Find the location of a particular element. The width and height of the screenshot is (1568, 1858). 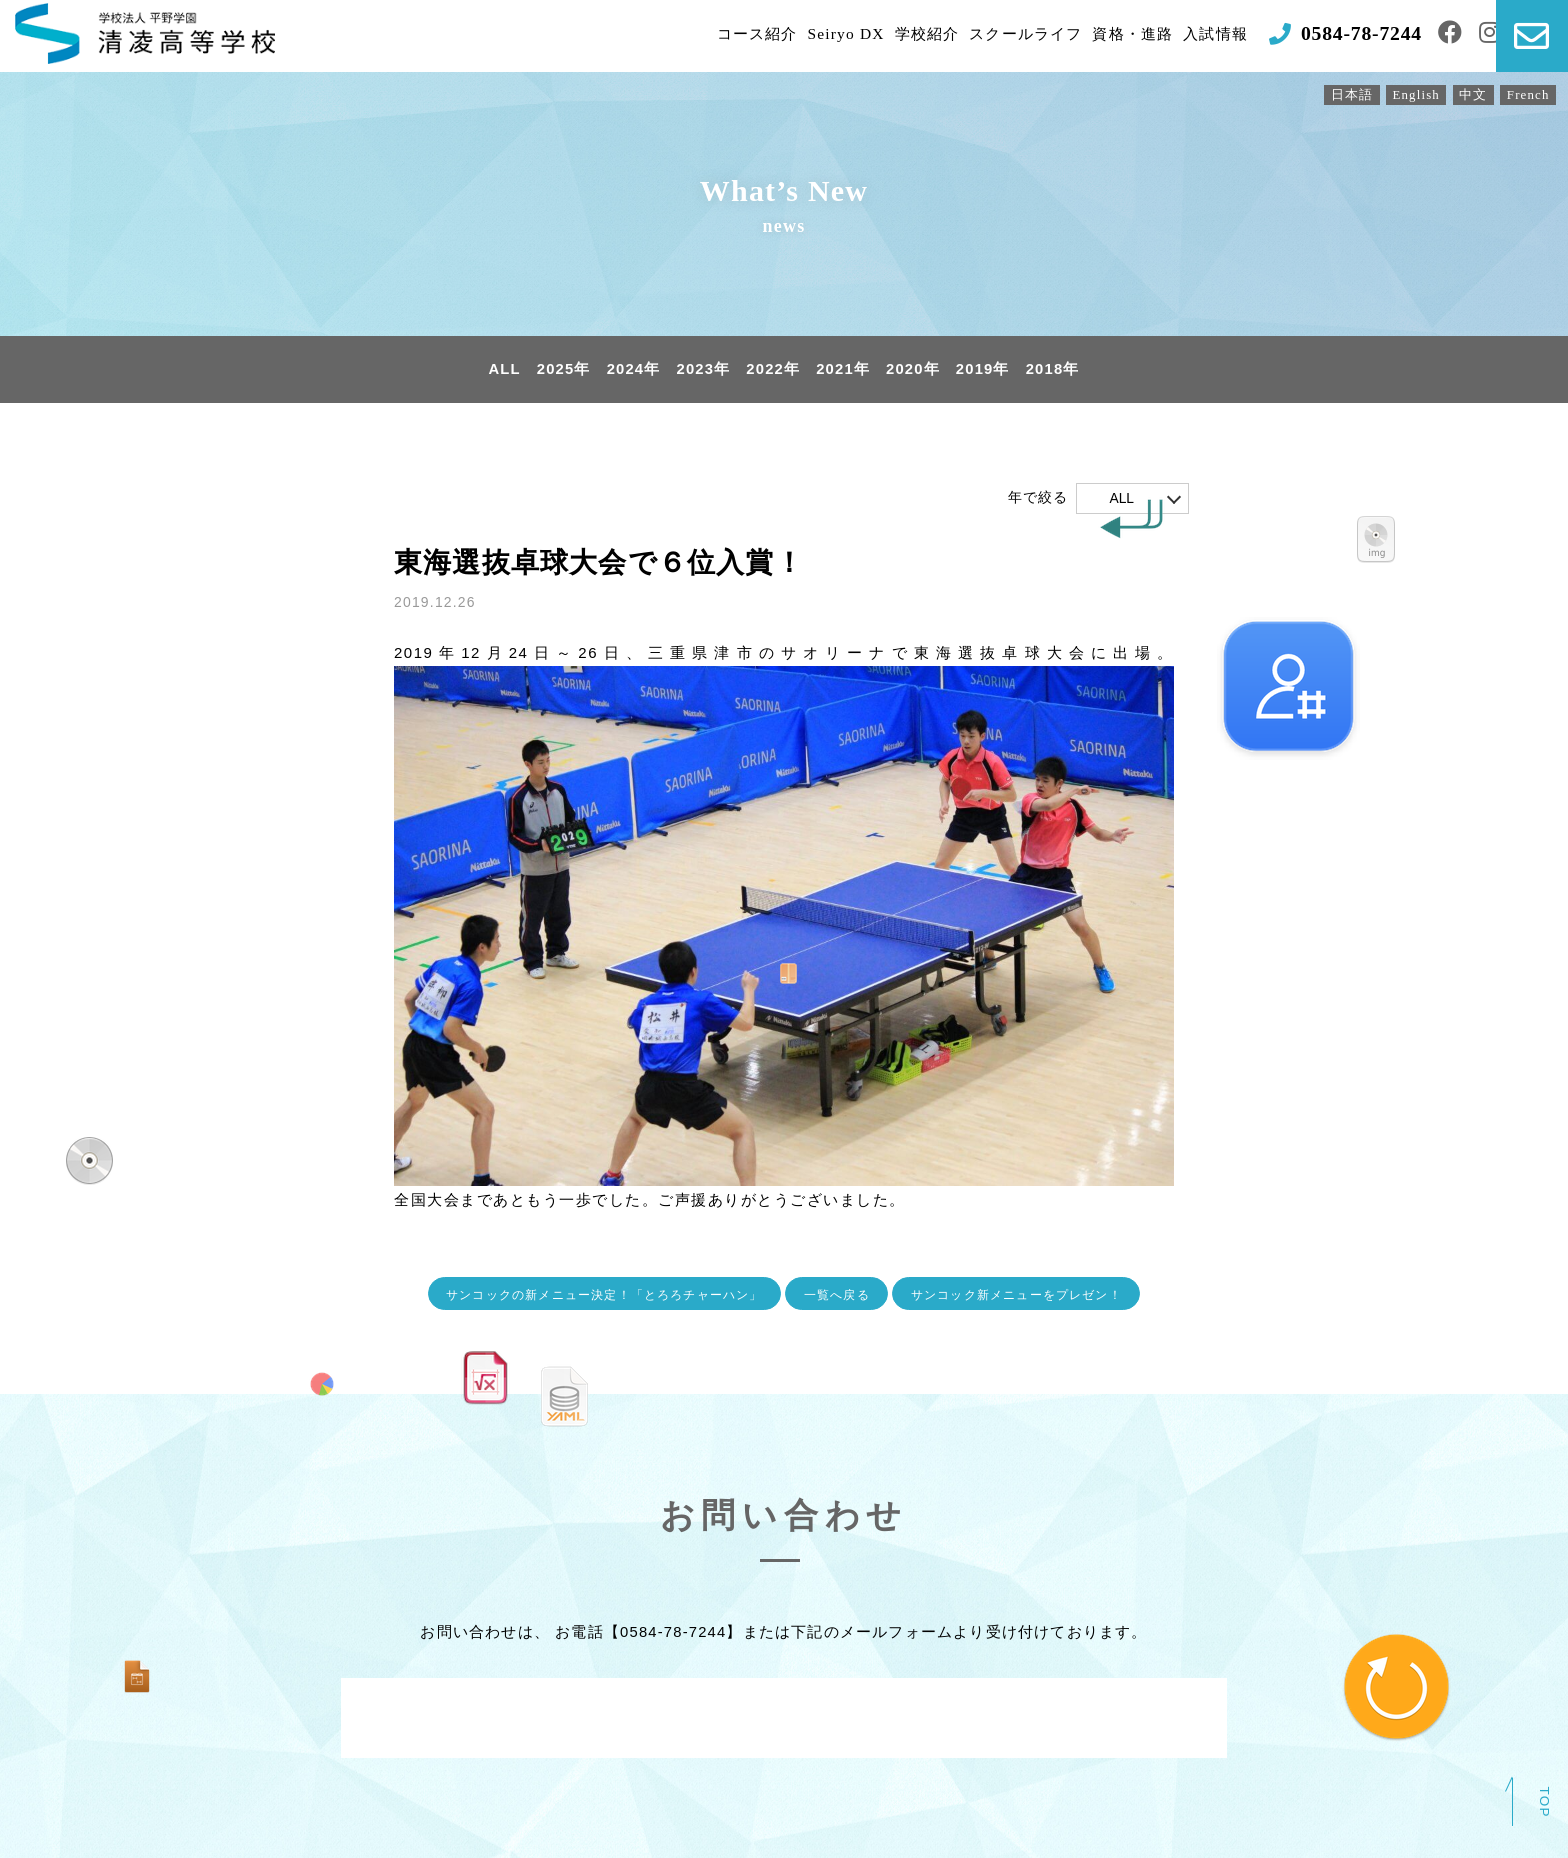

reply to all recipients of an email is located at coordinates (1130, 518).